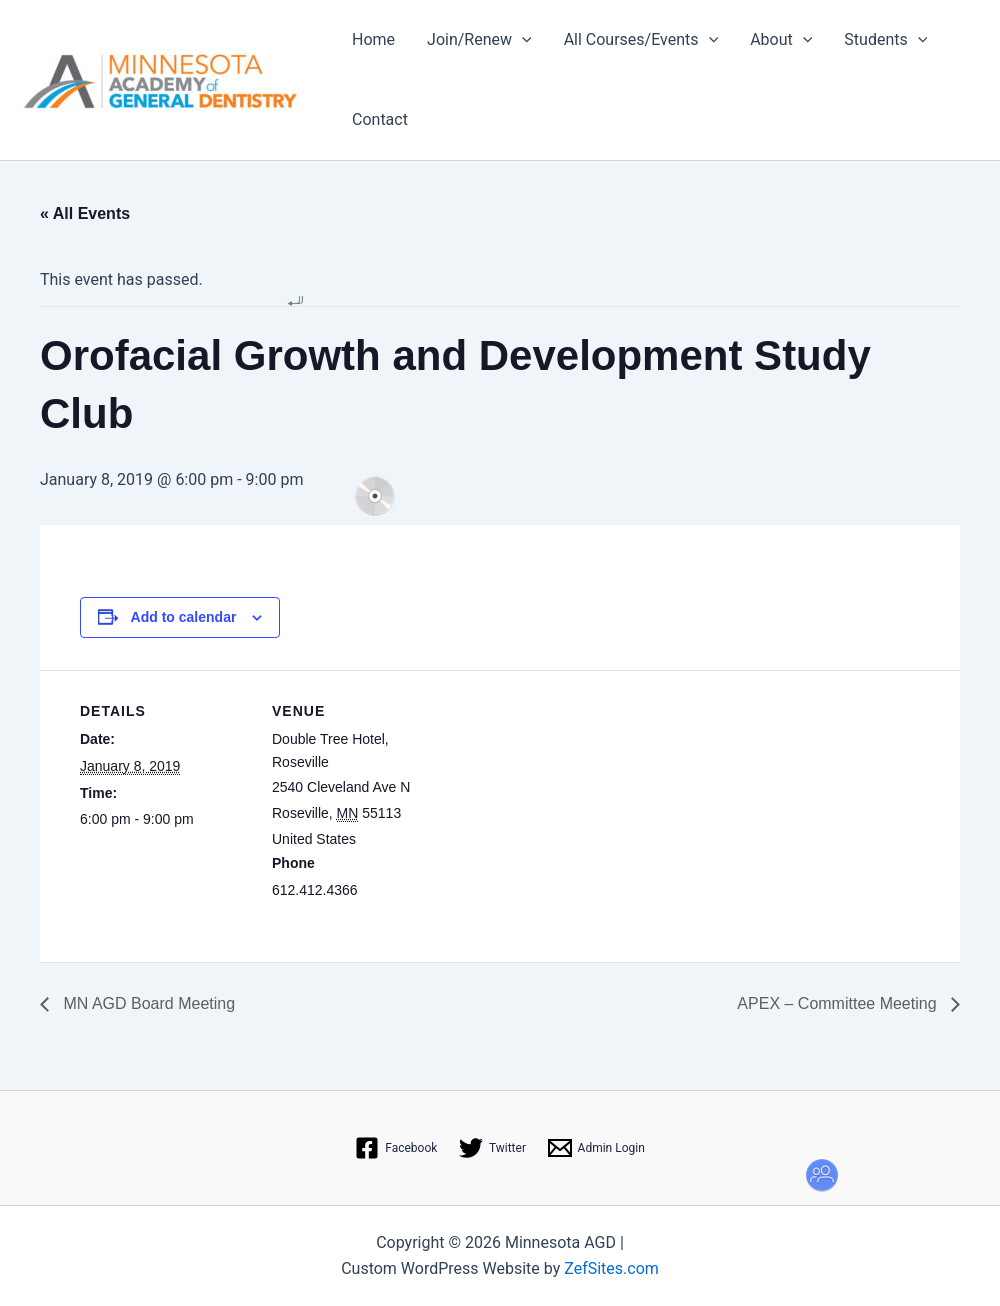  Describe the element at coordinates (375, 496) in the screenshot. I see `indicates a DVD-ROM drive or disc` at that location.